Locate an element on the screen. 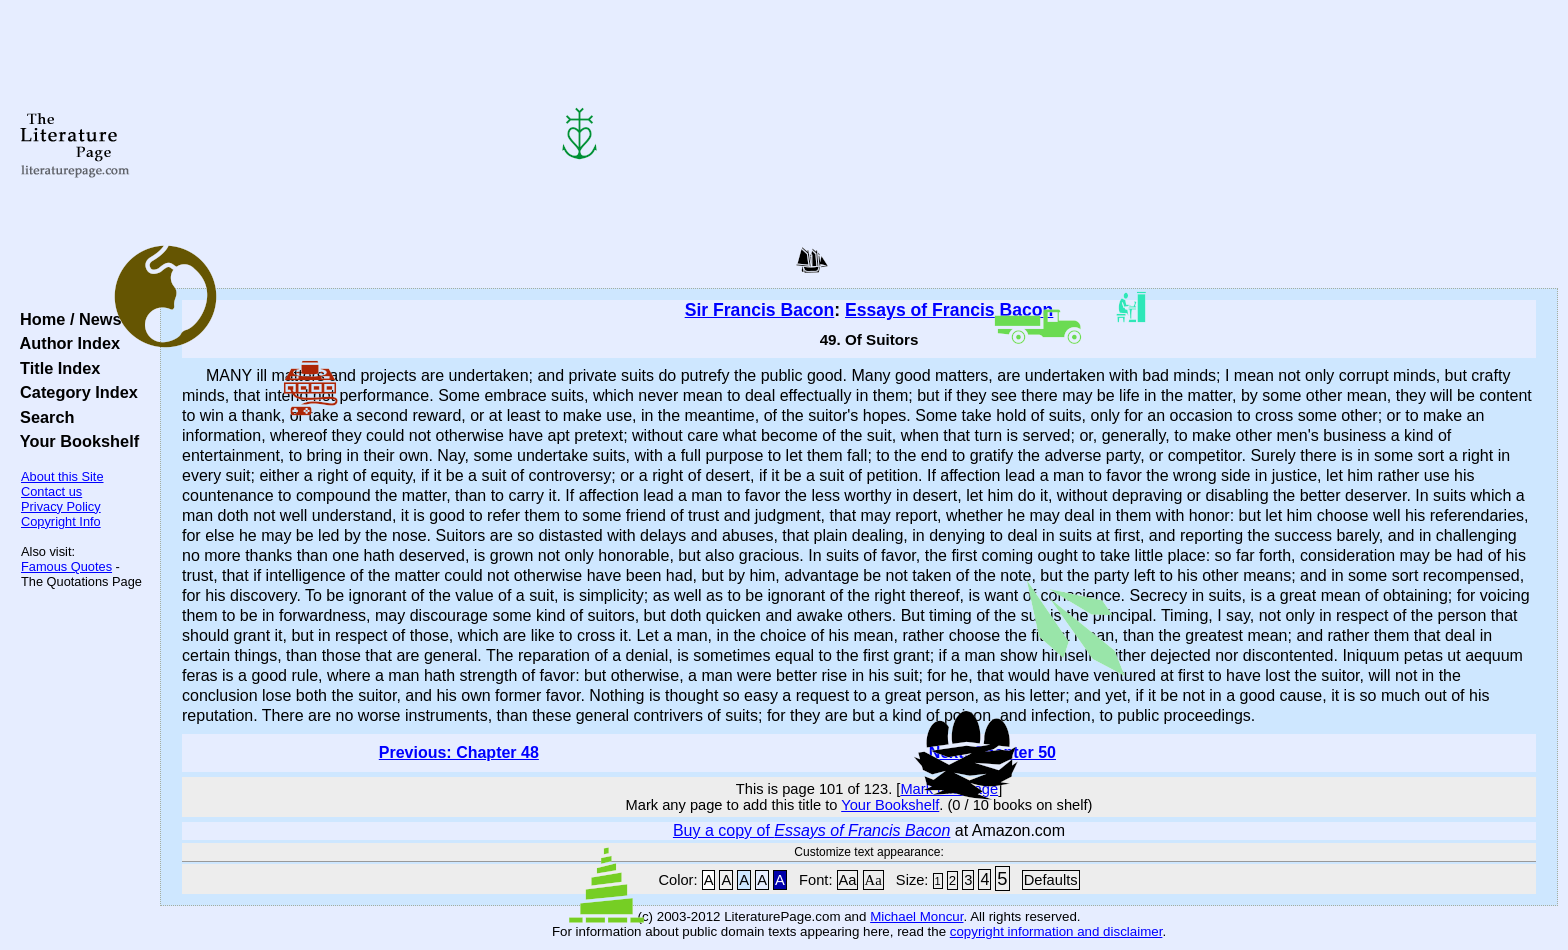  access piano or keyboard lessons is located at coordinates (1131, 306).